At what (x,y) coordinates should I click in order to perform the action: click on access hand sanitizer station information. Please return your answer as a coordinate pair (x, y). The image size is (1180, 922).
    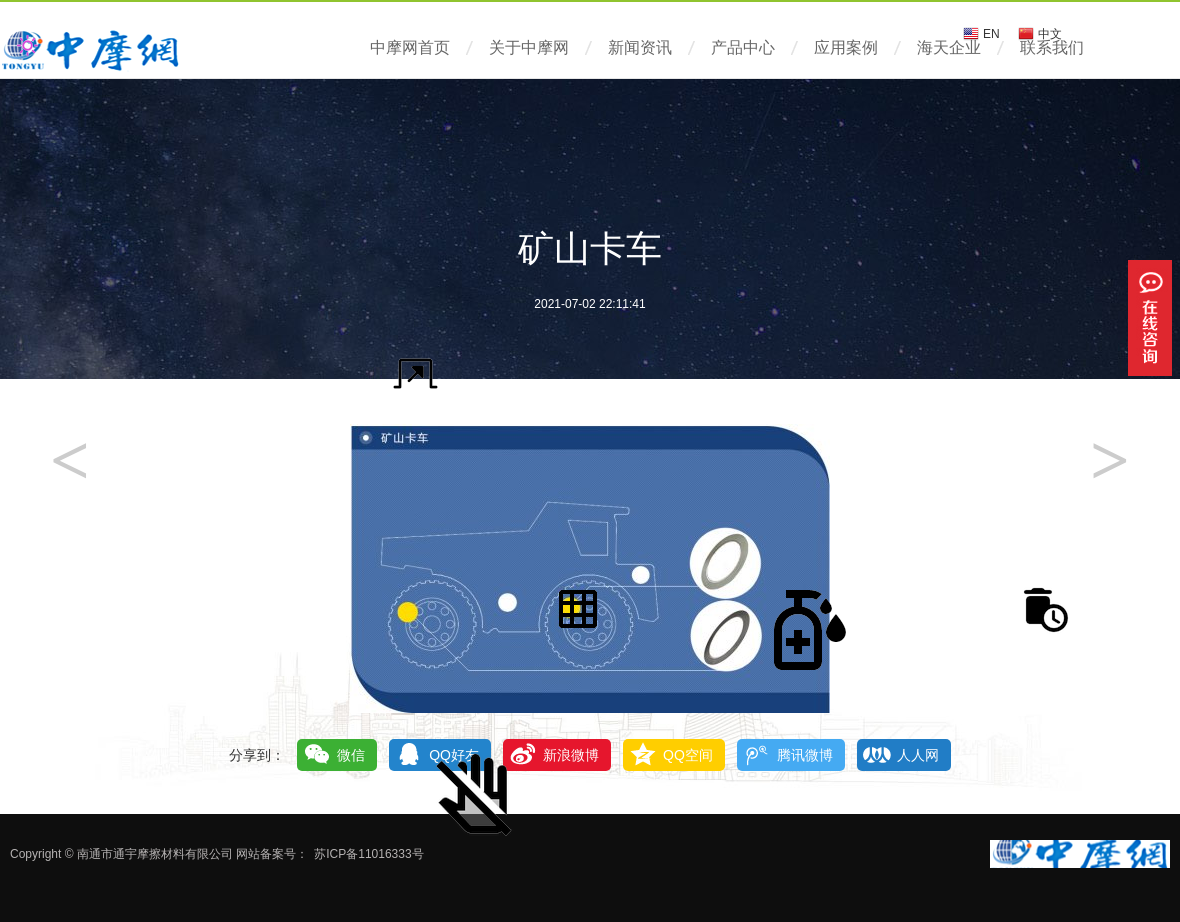
    Looking at the image, I should click on (806, 630).